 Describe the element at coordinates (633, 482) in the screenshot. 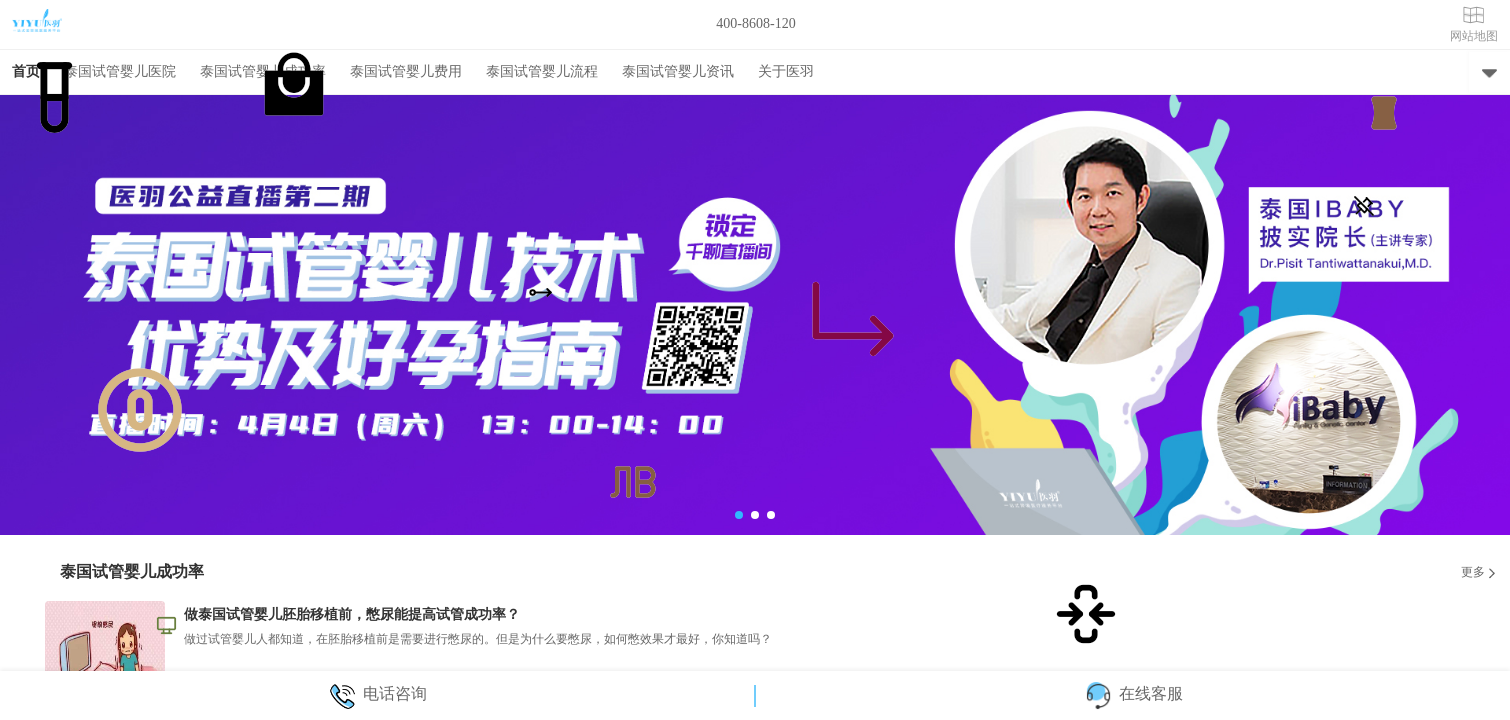

I see `indicates Kyrgyzstani som currency` at that location.